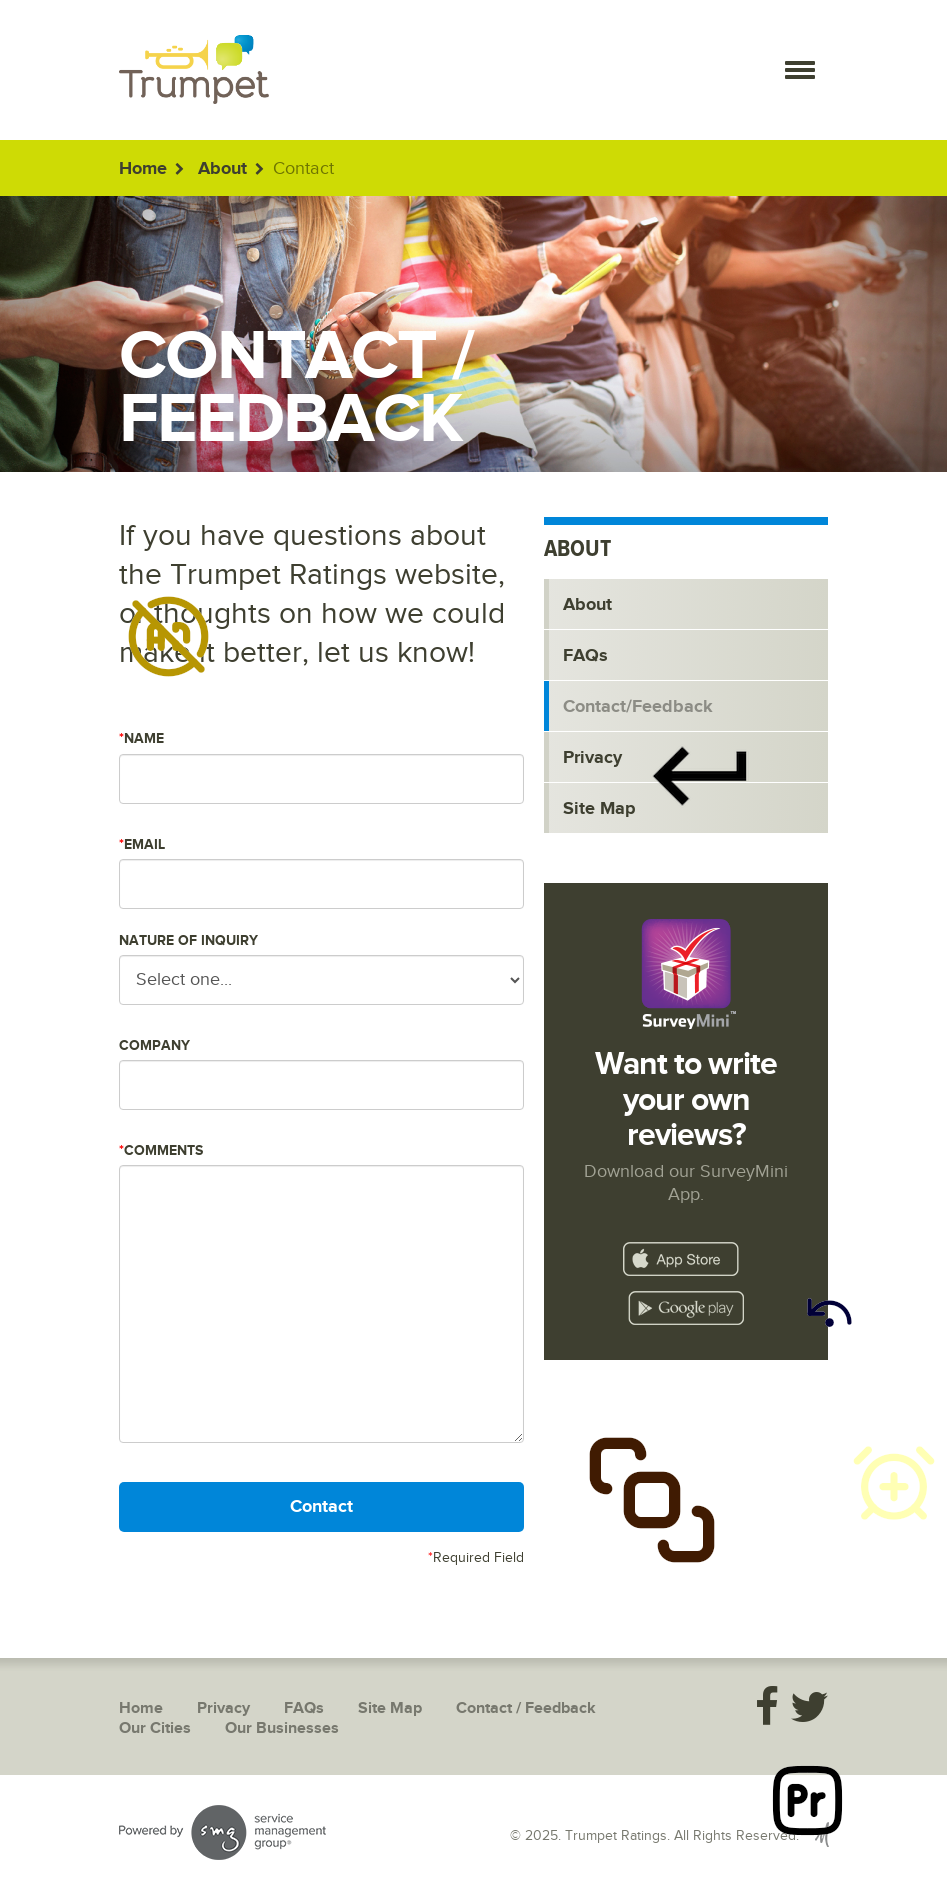 The height and width of the screenshot is (1890, 947). What do you see at coordinates (829, 1311) in the screenshot?
I see `undo recent action` at bounding box center [829, 1311].